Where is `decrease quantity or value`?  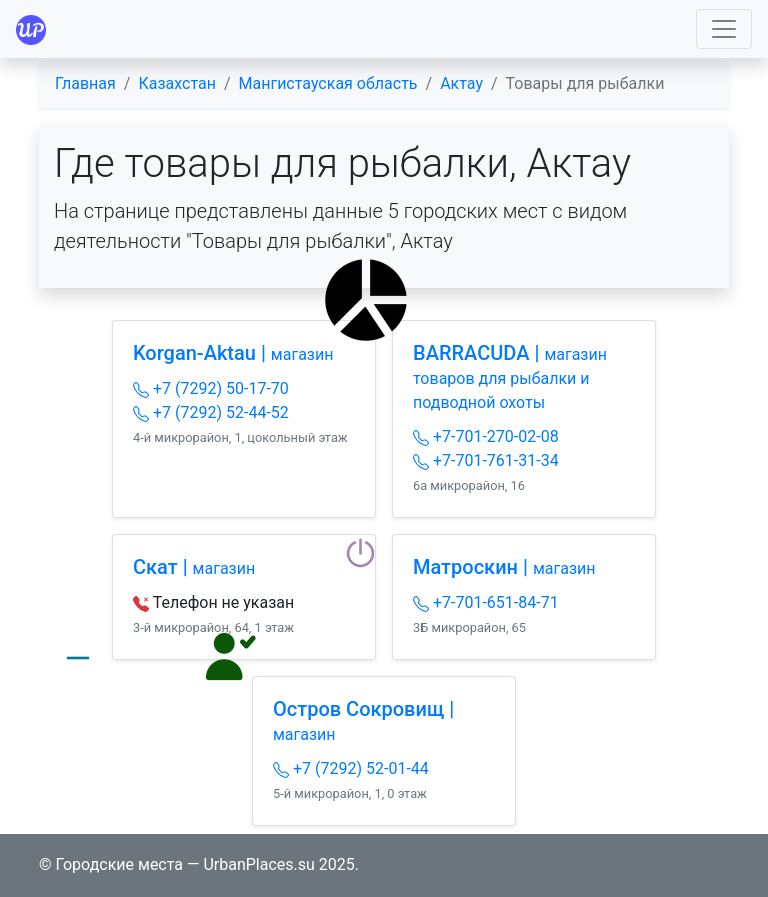
decrease quantity or value is located at coordinates (78, 658).